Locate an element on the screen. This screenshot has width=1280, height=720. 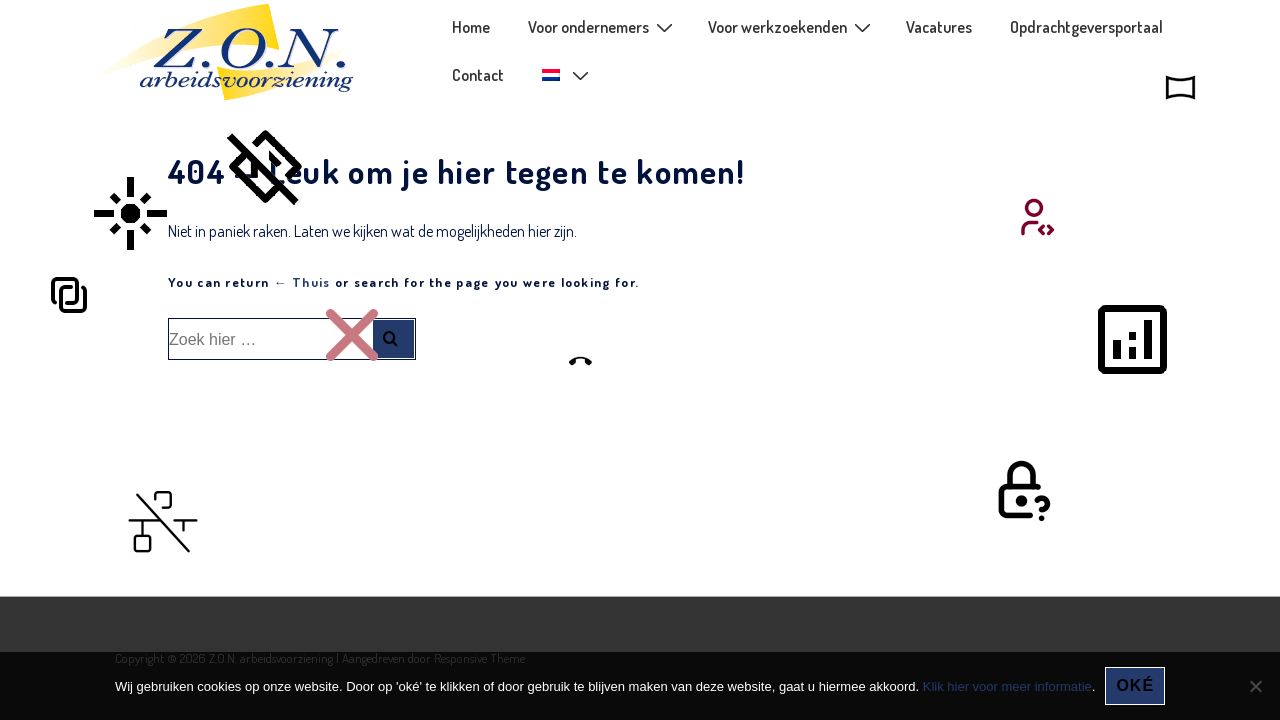
view linked or connected layers is located at coordinates (69, 295).